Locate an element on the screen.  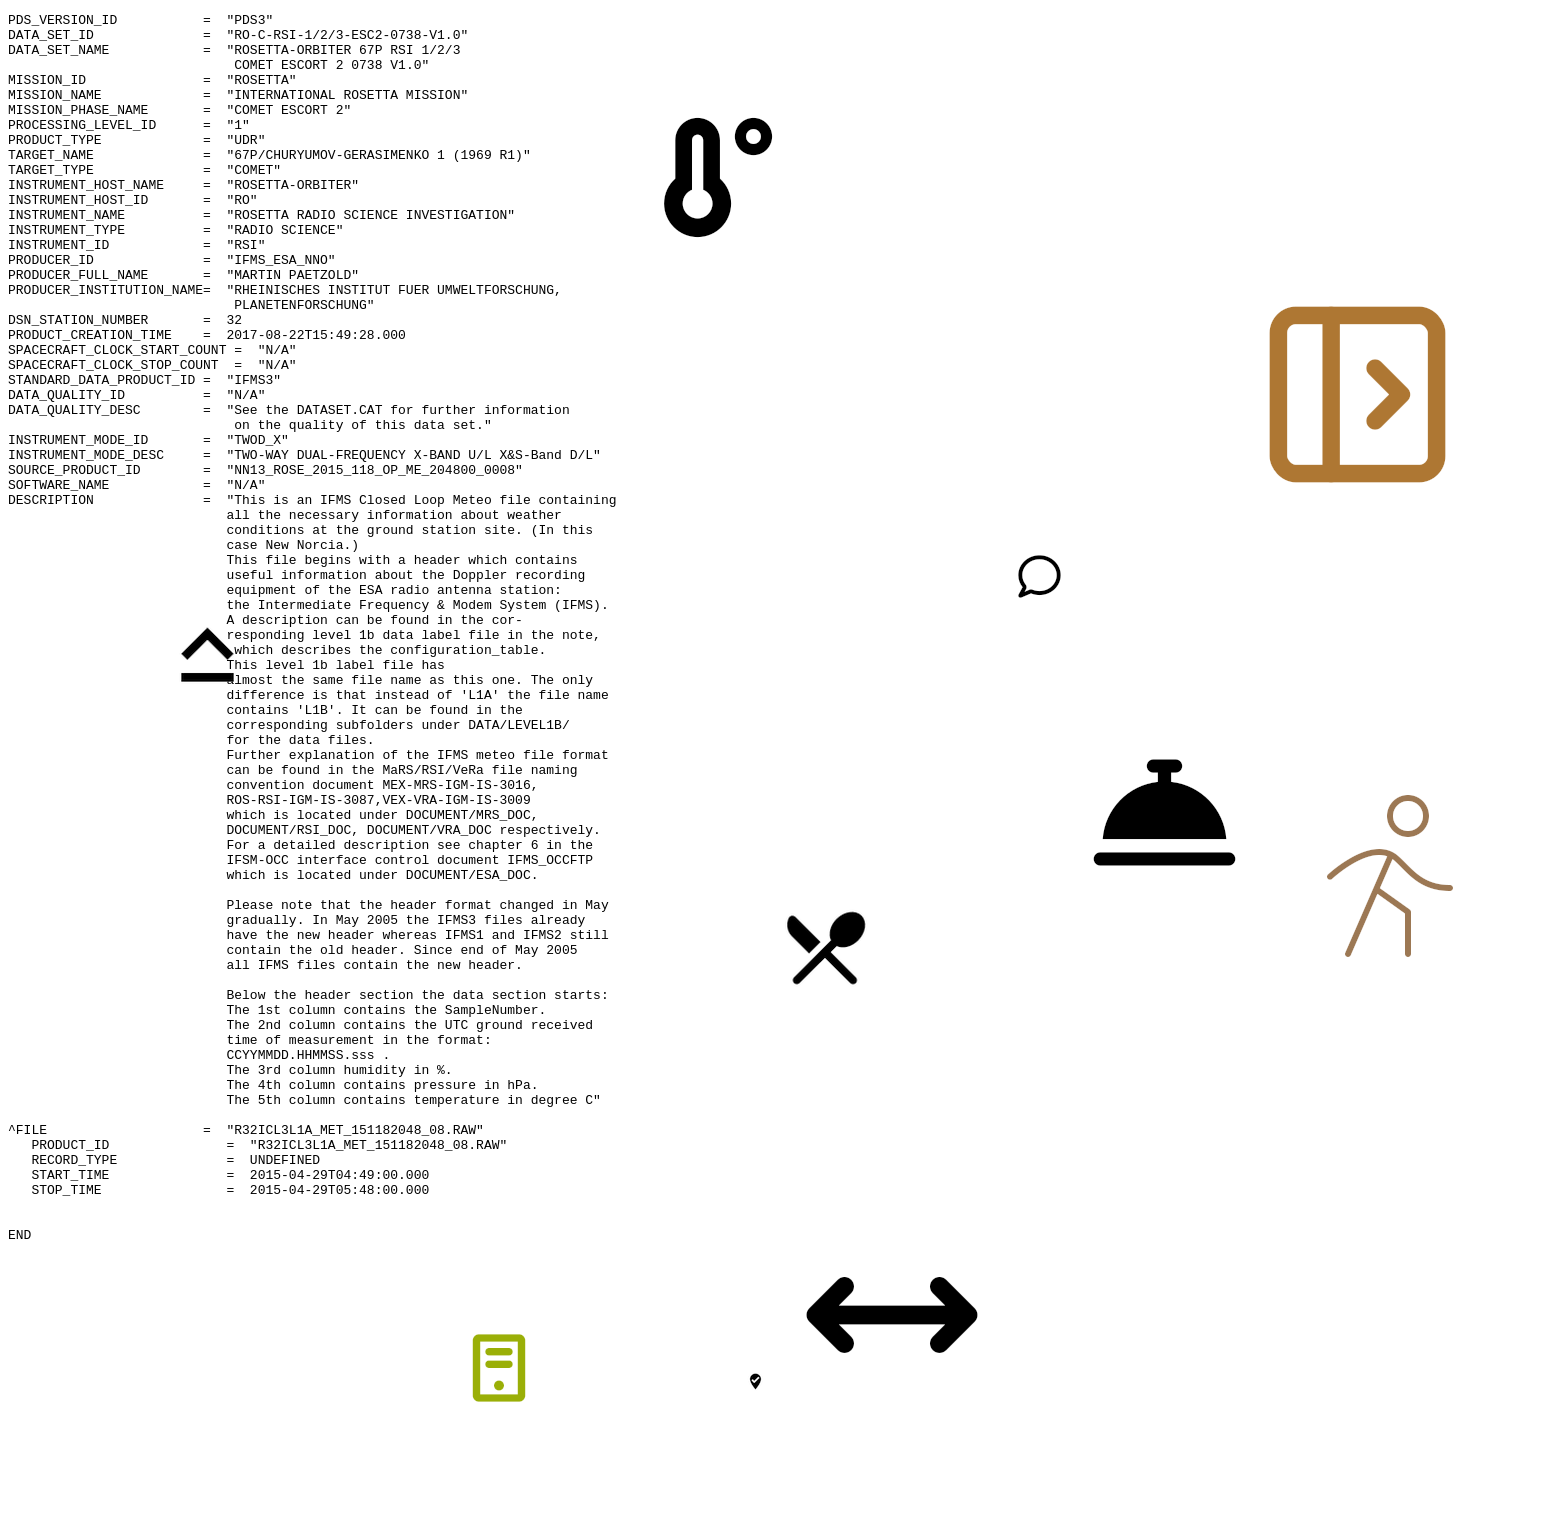
indicates high temperature reading is located at coordinates (712, 177).